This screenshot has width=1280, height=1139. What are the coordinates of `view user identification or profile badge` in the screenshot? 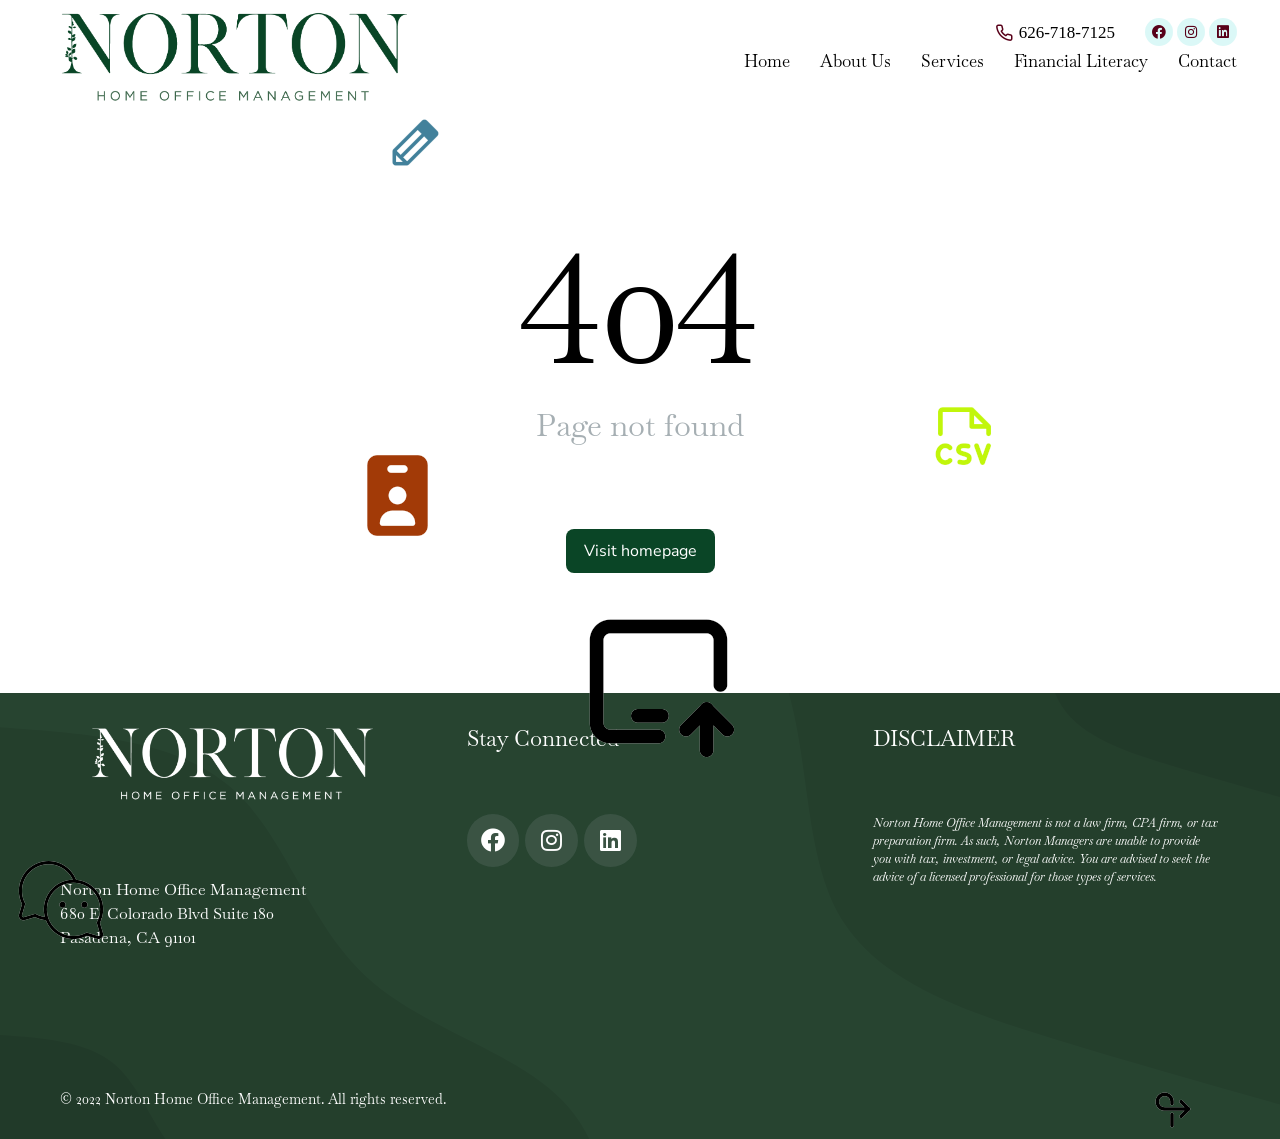 It's located at (397, 495).